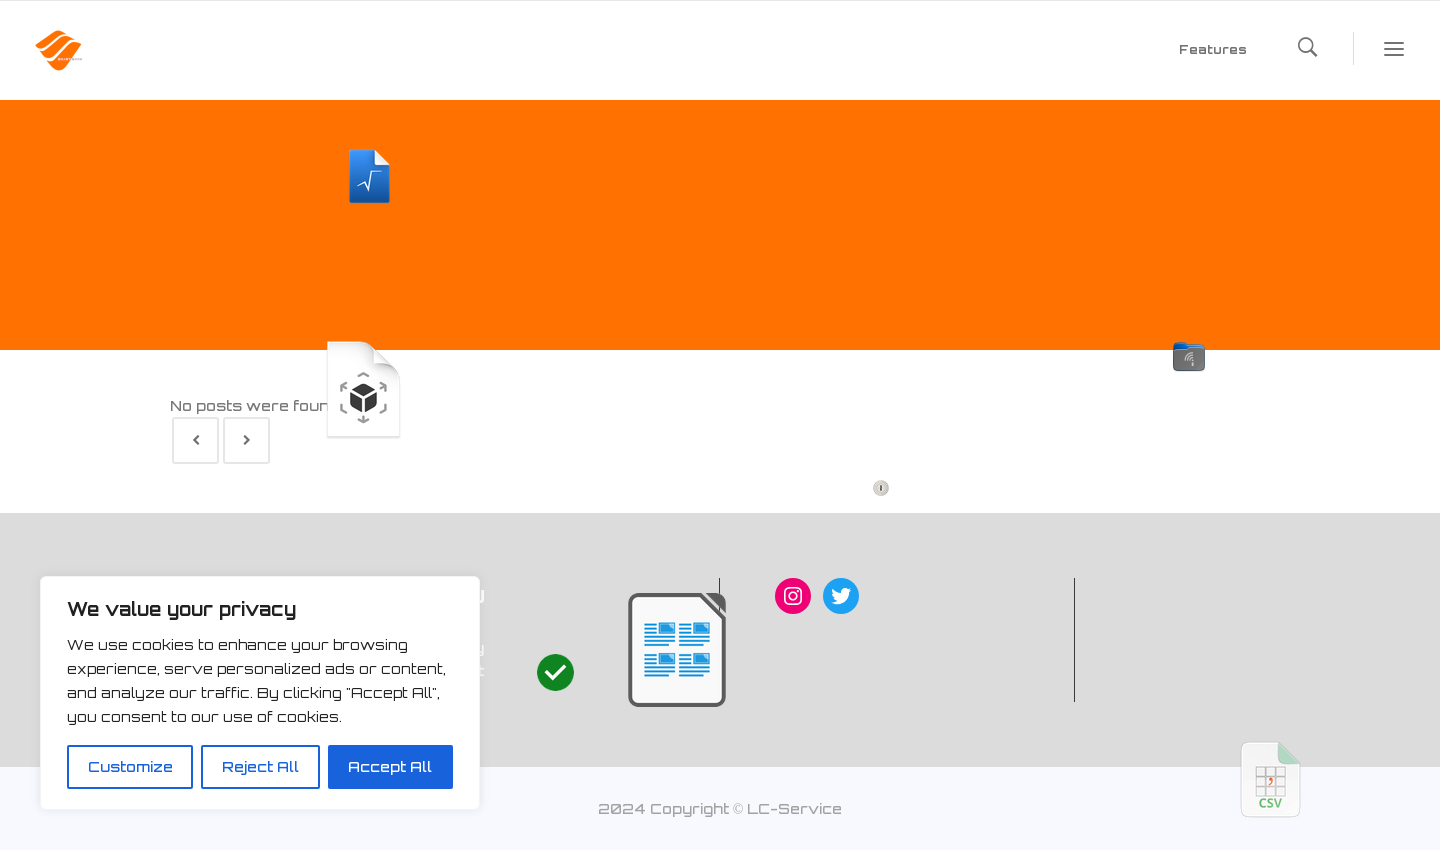  Describe the element at coordinates (363, 391) in the screenshot. I see `open a 3D reality file or AR content` at that location.